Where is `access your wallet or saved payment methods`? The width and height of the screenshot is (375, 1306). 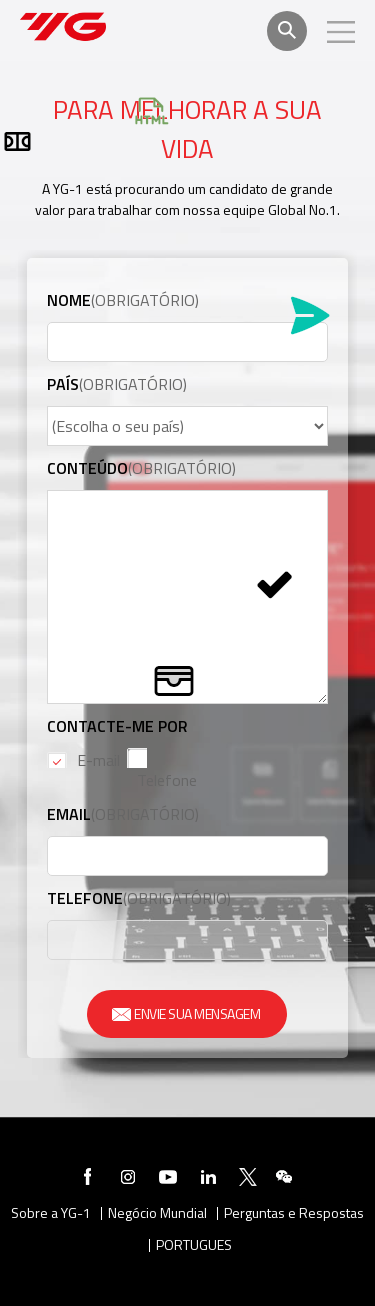 access your wallet or saved payment methods is located at coordinates (174, 681).